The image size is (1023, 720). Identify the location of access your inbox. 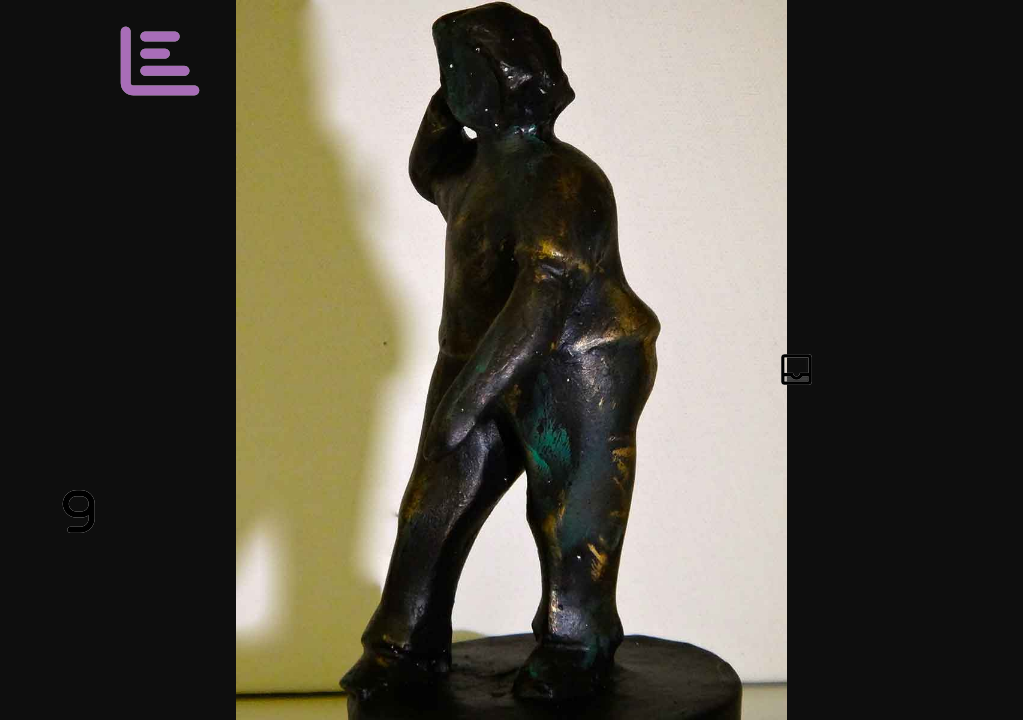
(796, 369).